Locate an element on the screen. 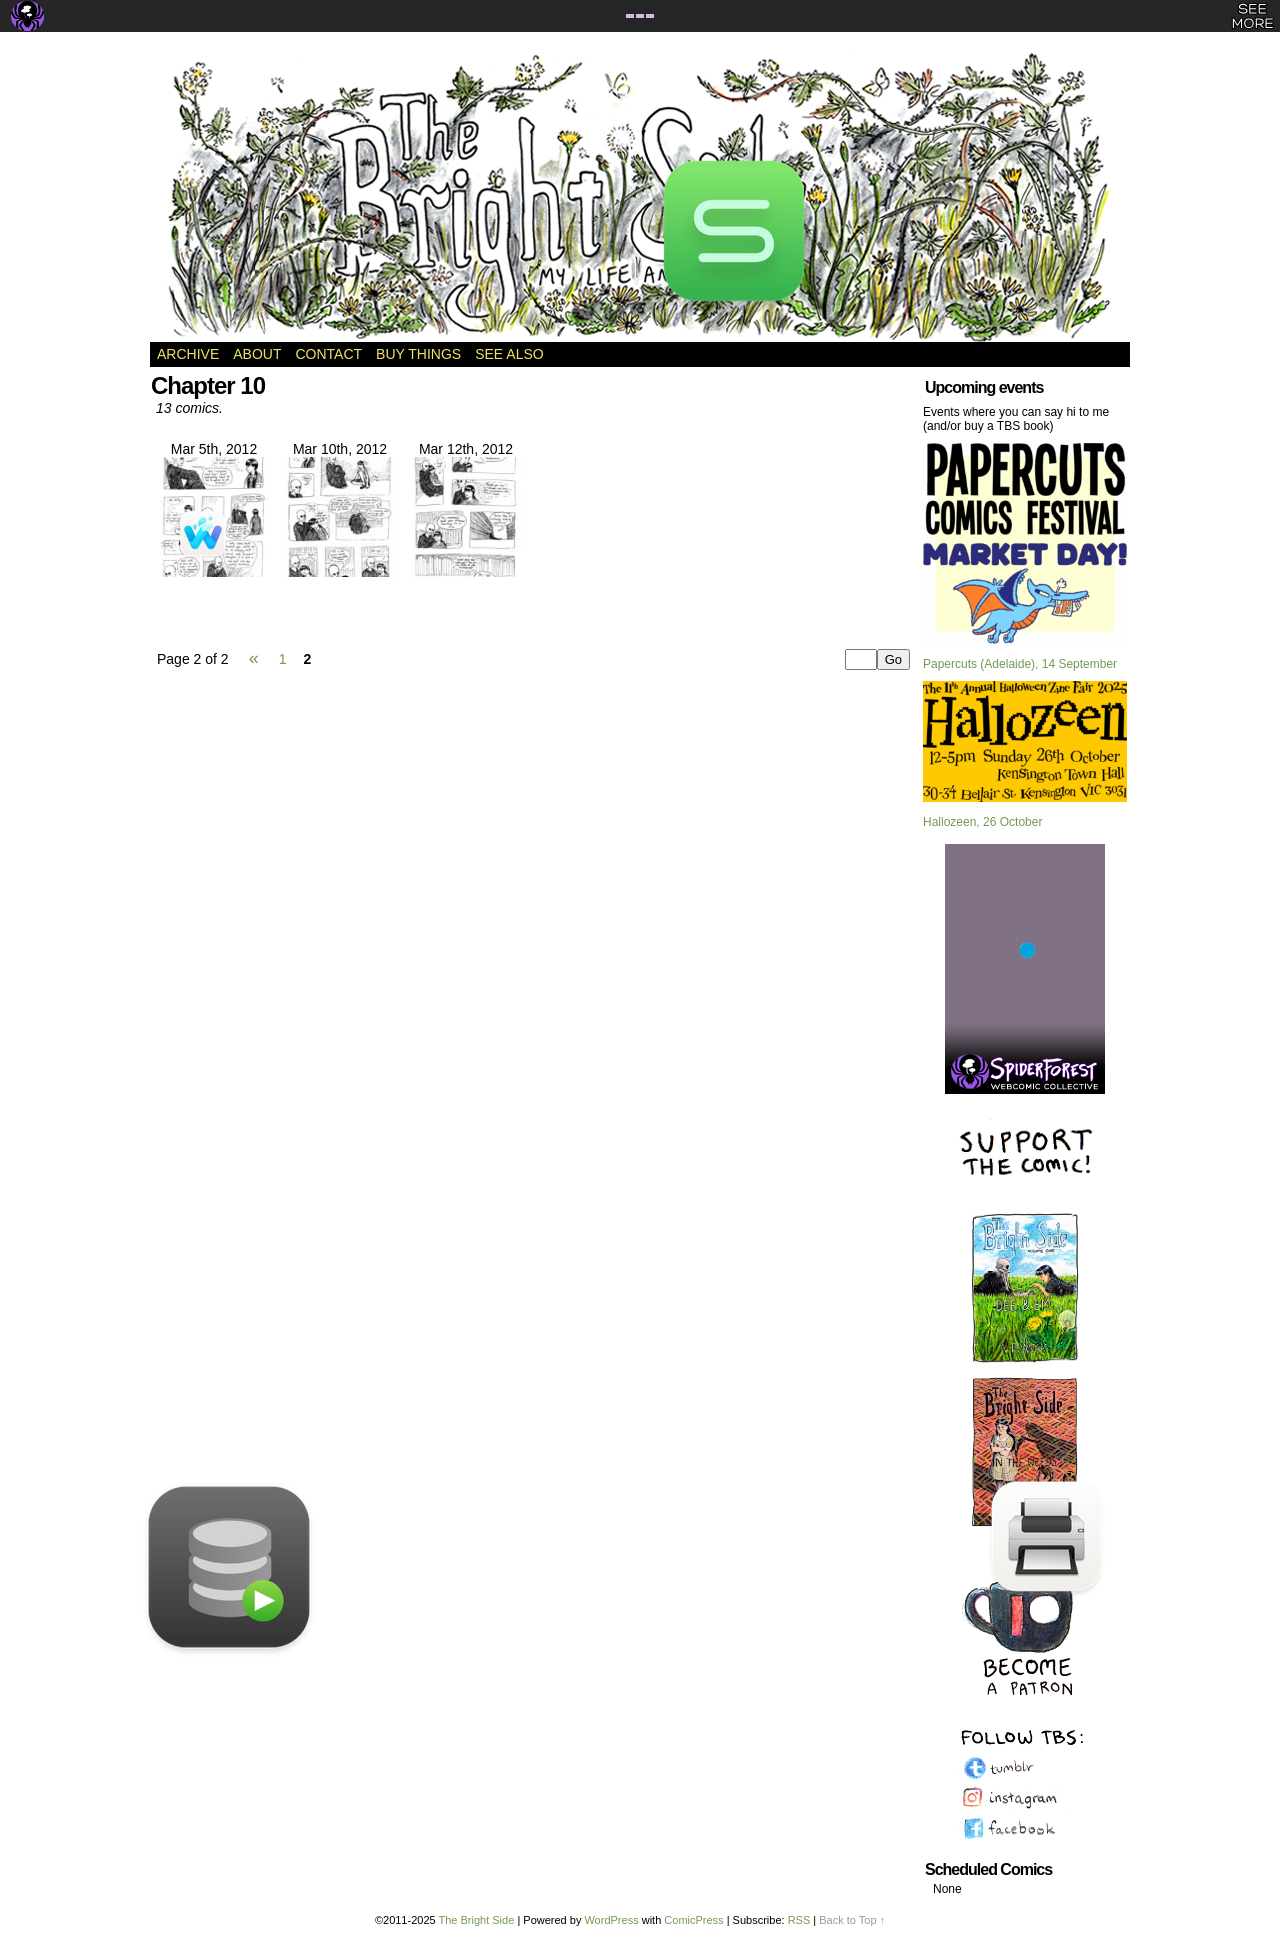 Image resolution: width=1280 pixels, height=1941 pixels. open waterfox browser is located at coordinates (203, 534).